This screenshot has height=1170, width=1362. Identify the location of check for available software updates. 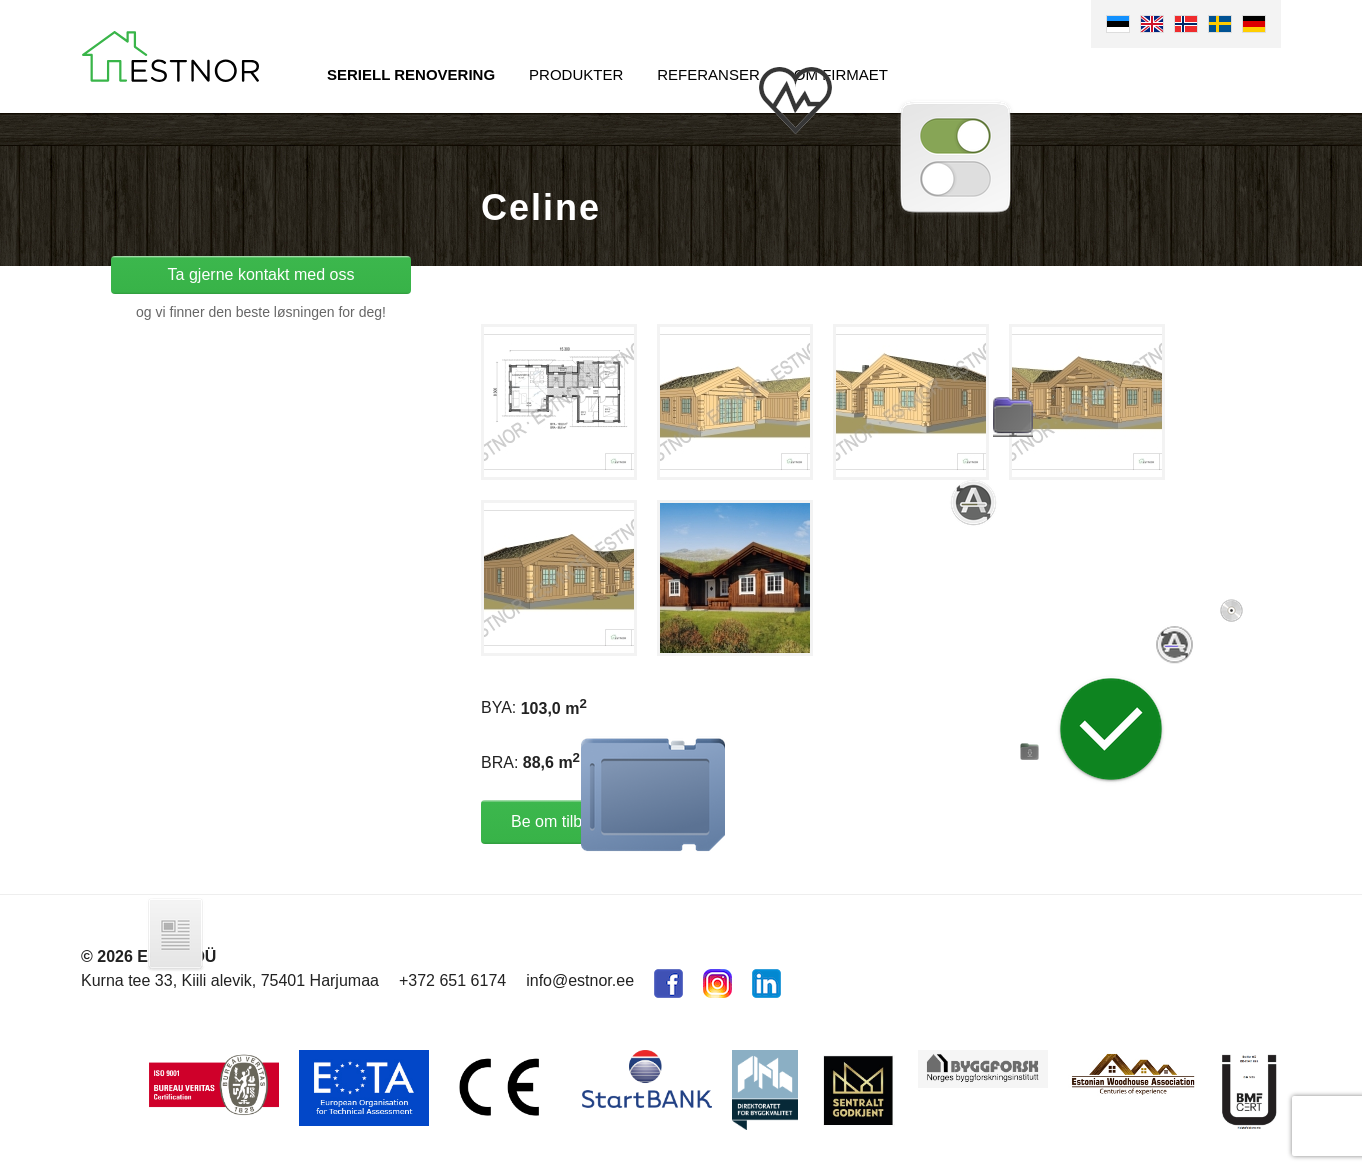
(973, 502).